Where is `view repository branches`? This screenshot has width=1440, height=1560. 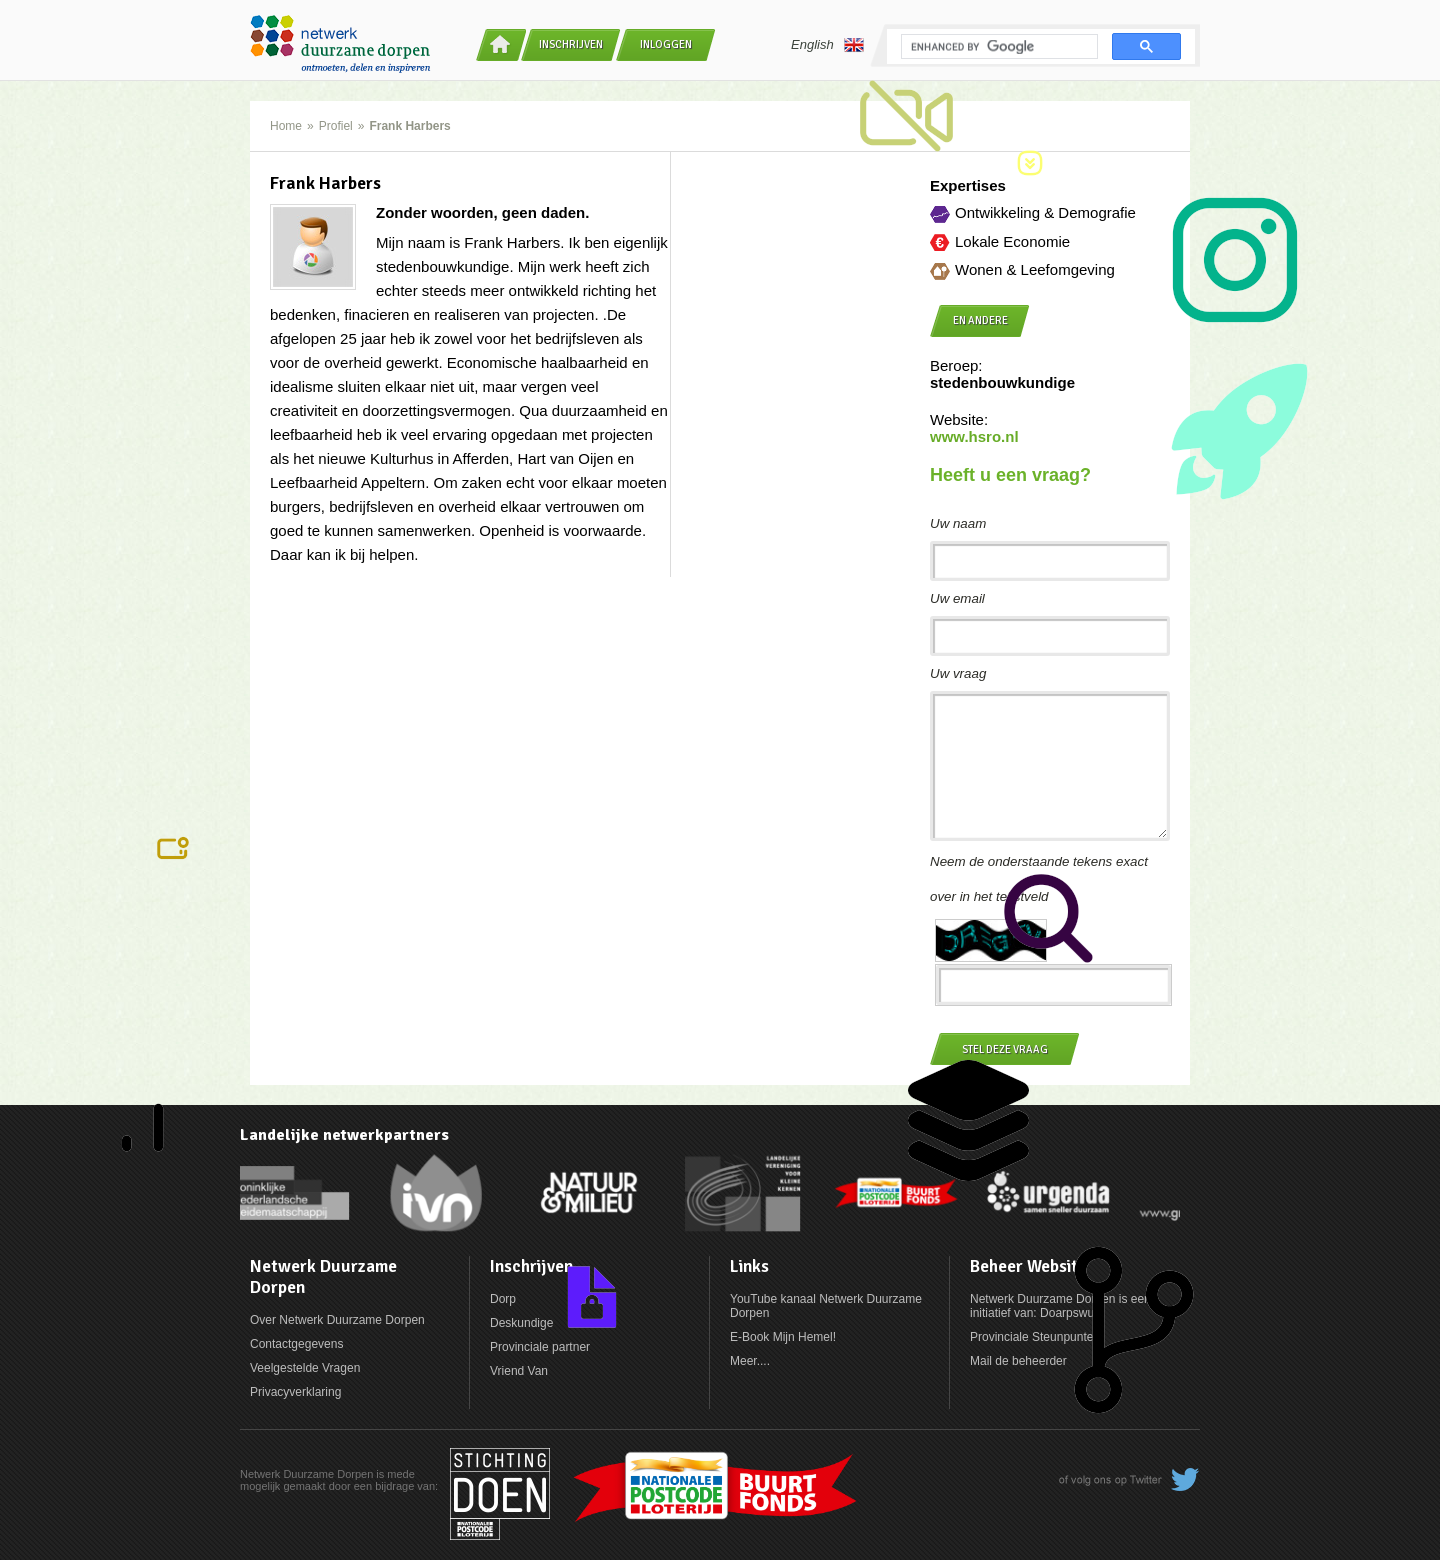
view repository branches is located at coordinates (1134, 1330).